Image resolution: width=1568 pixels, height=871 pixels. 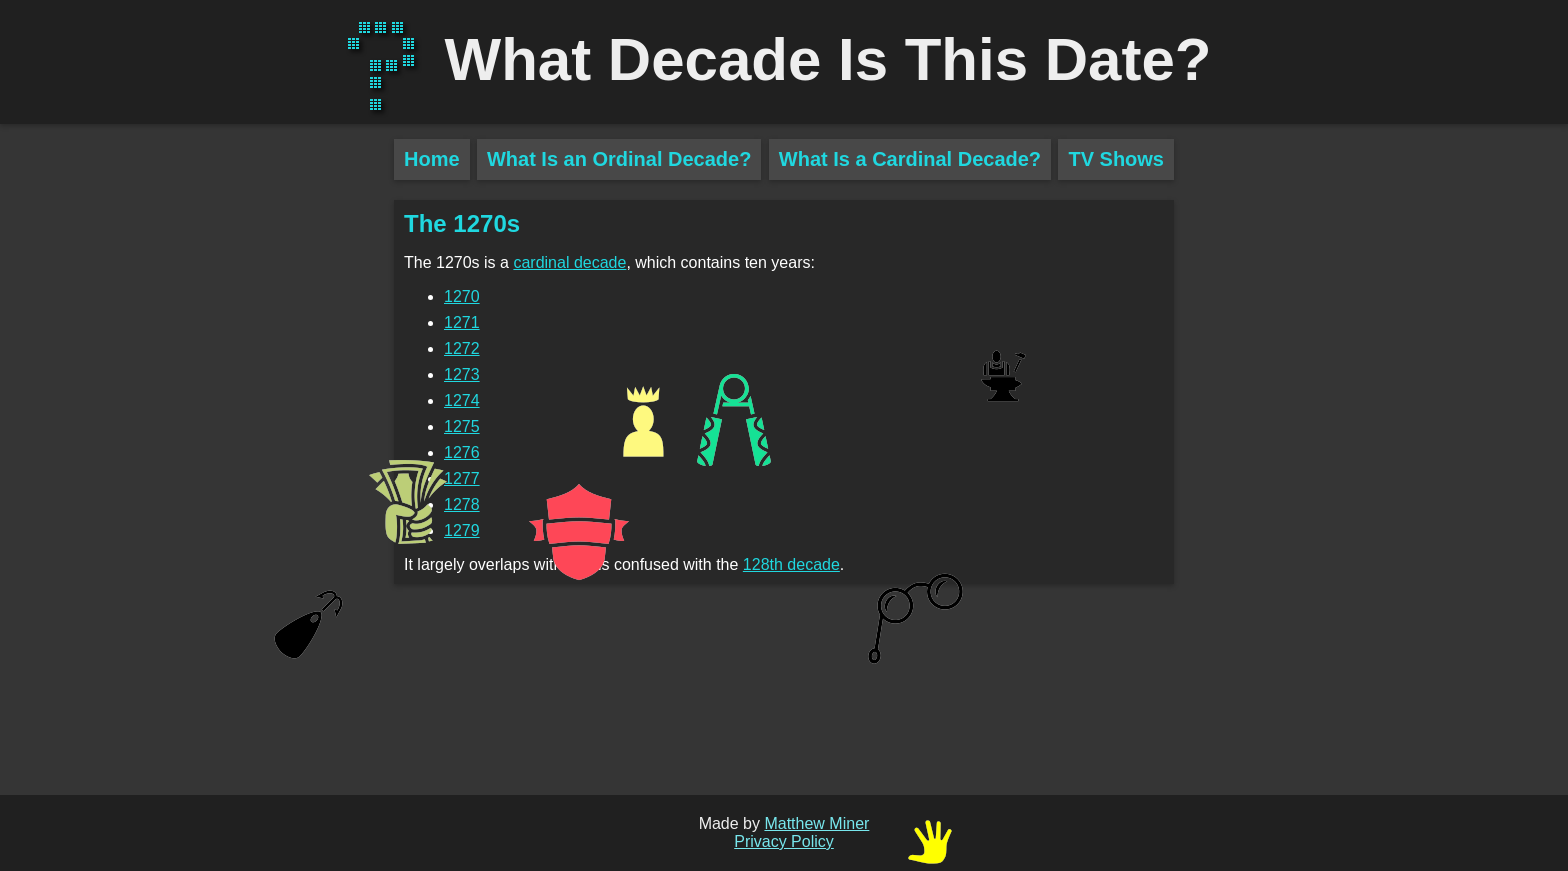 I want to click on view detailed information or inspect an item, so click(x=914, y=618).